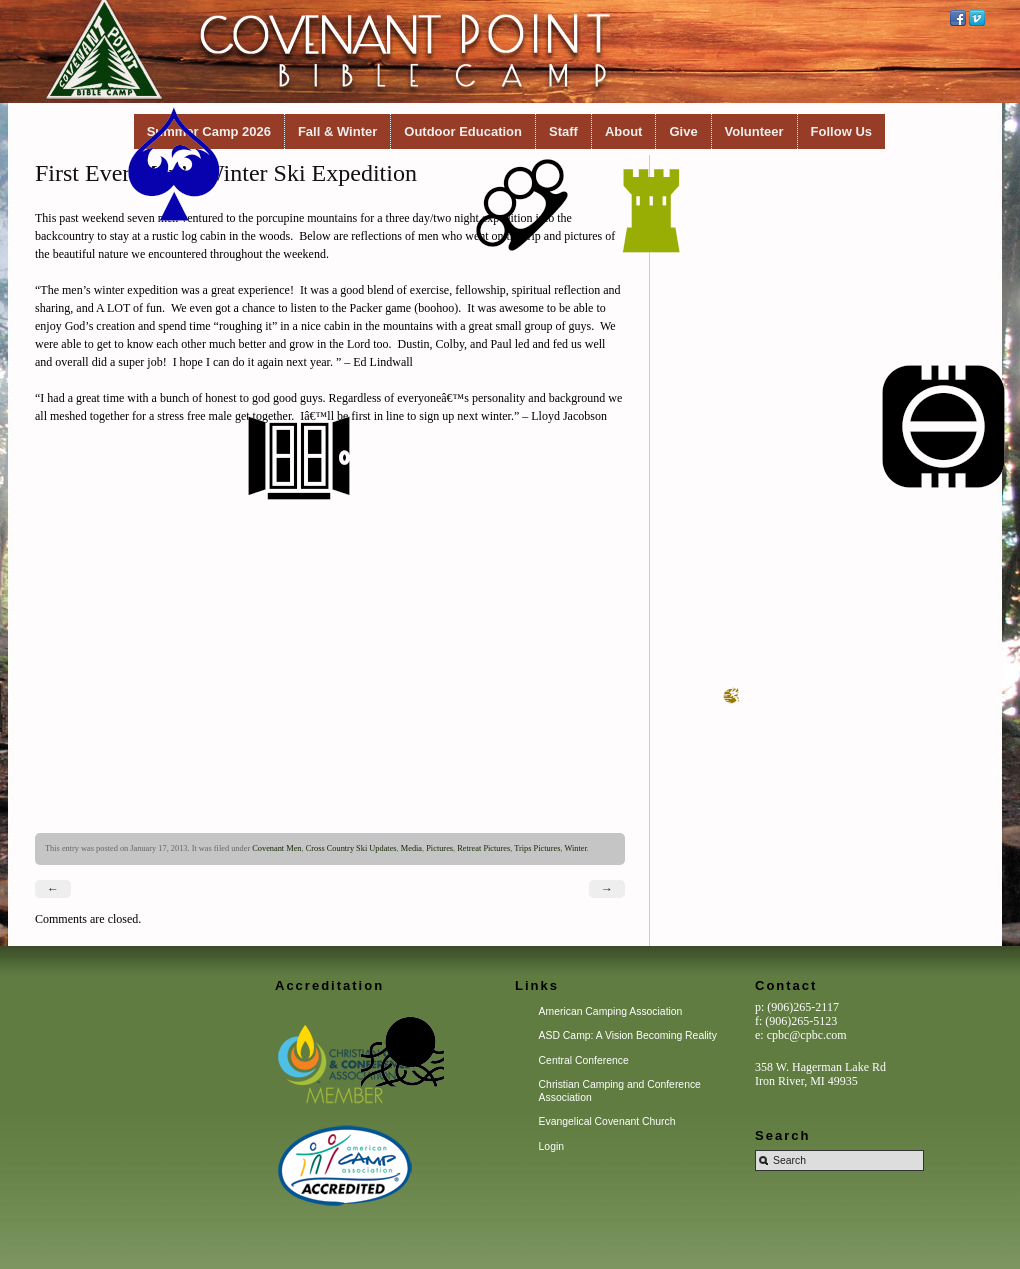  I want to click on view castle or fortress location, so click(651, 210).